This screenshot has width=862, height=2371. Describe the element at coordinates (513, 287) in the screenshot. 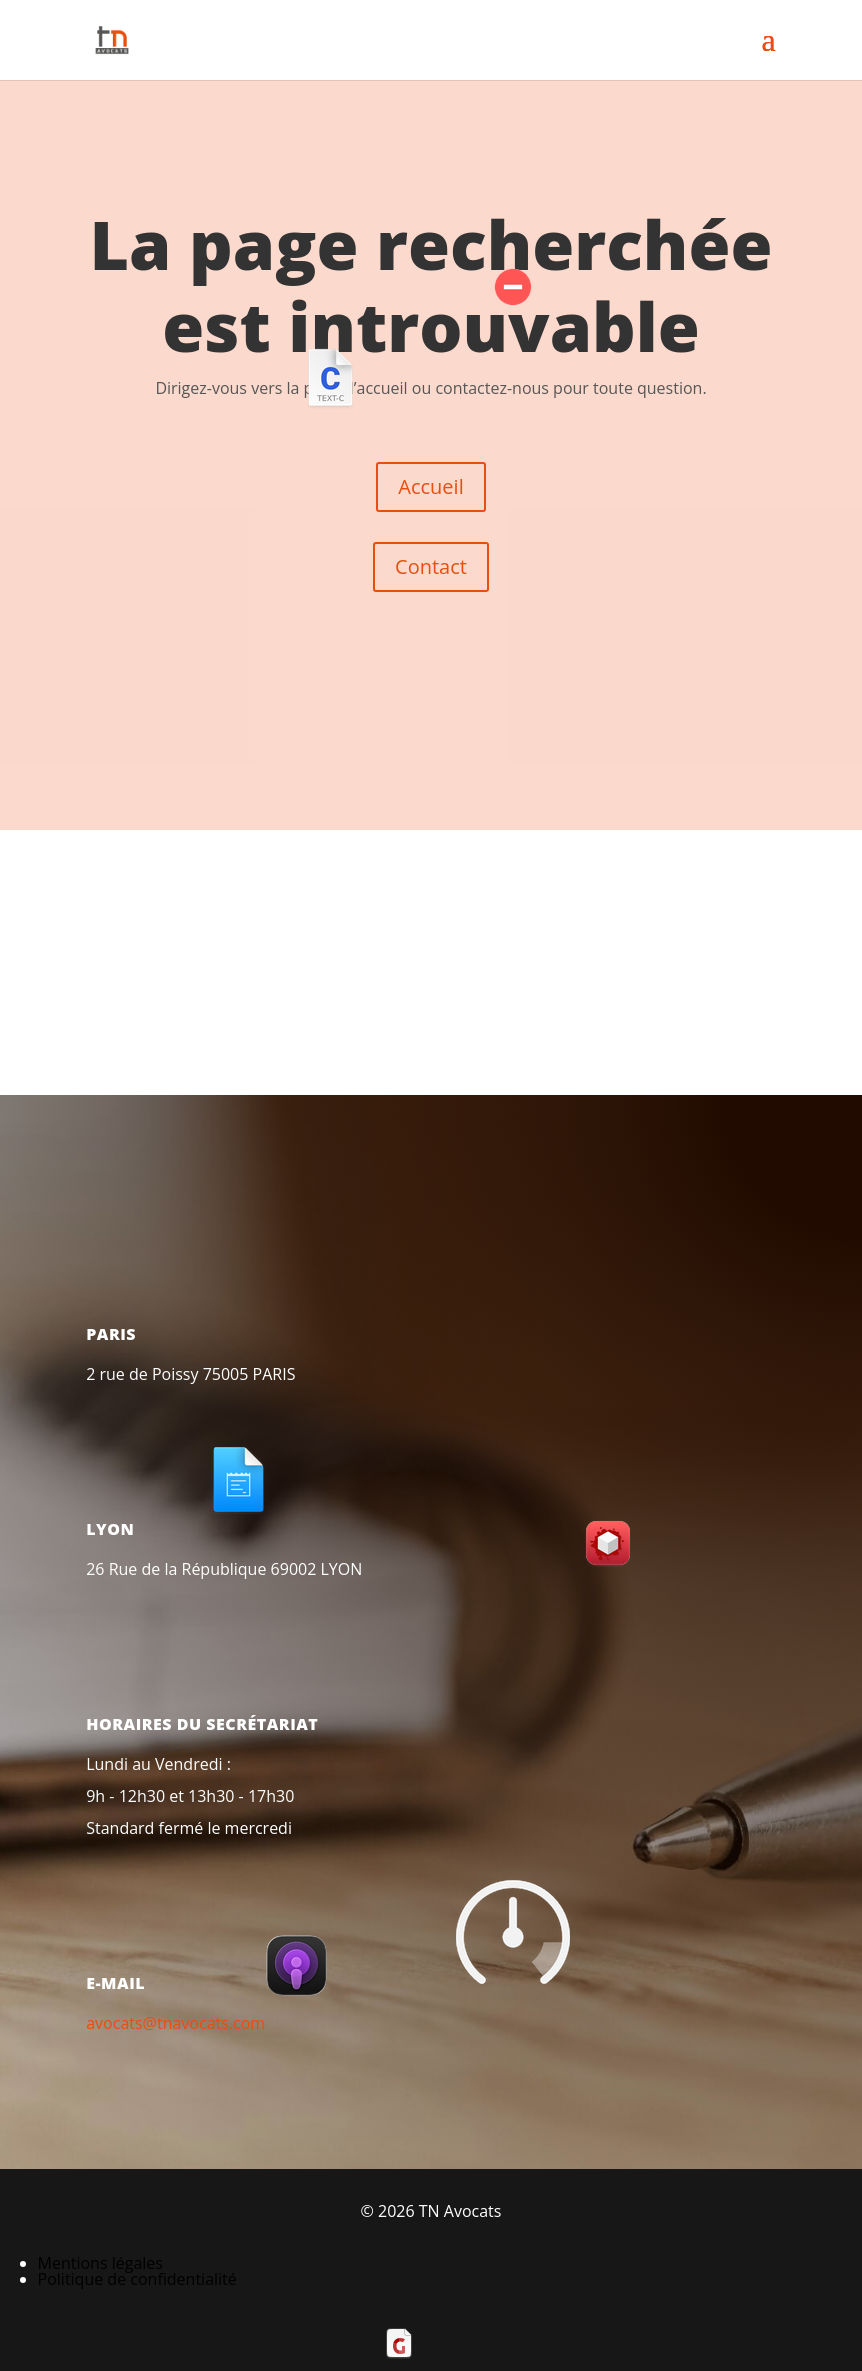

I see `remove an item from a list or collection` at that location.